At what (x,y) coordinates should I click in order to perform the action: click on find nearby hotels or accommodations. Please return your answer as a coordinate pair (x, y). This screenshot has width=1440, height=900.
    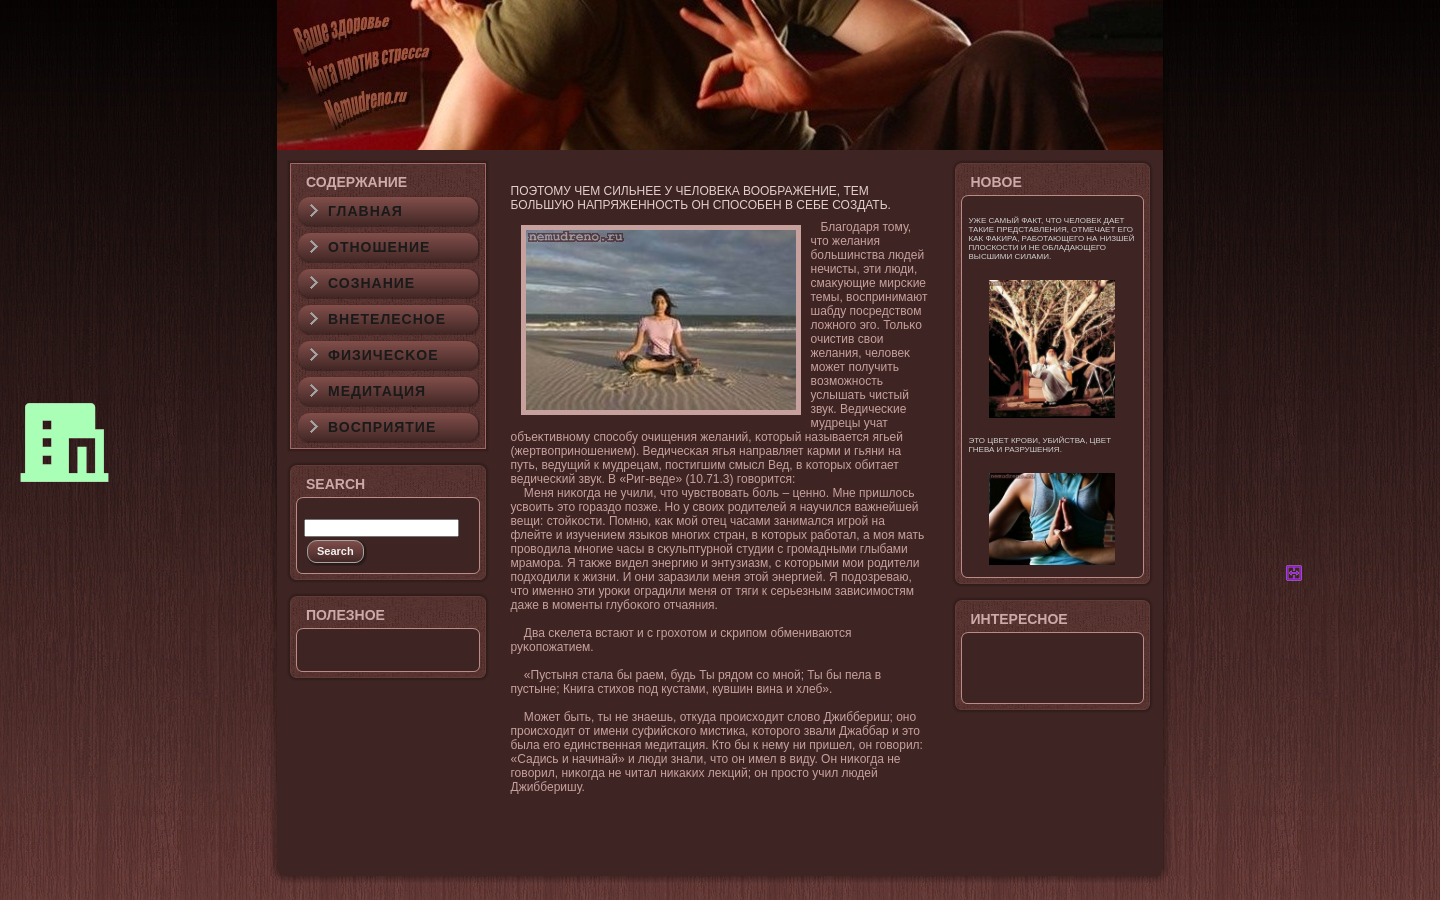
    Looking at the image, I should click on (64, 442).